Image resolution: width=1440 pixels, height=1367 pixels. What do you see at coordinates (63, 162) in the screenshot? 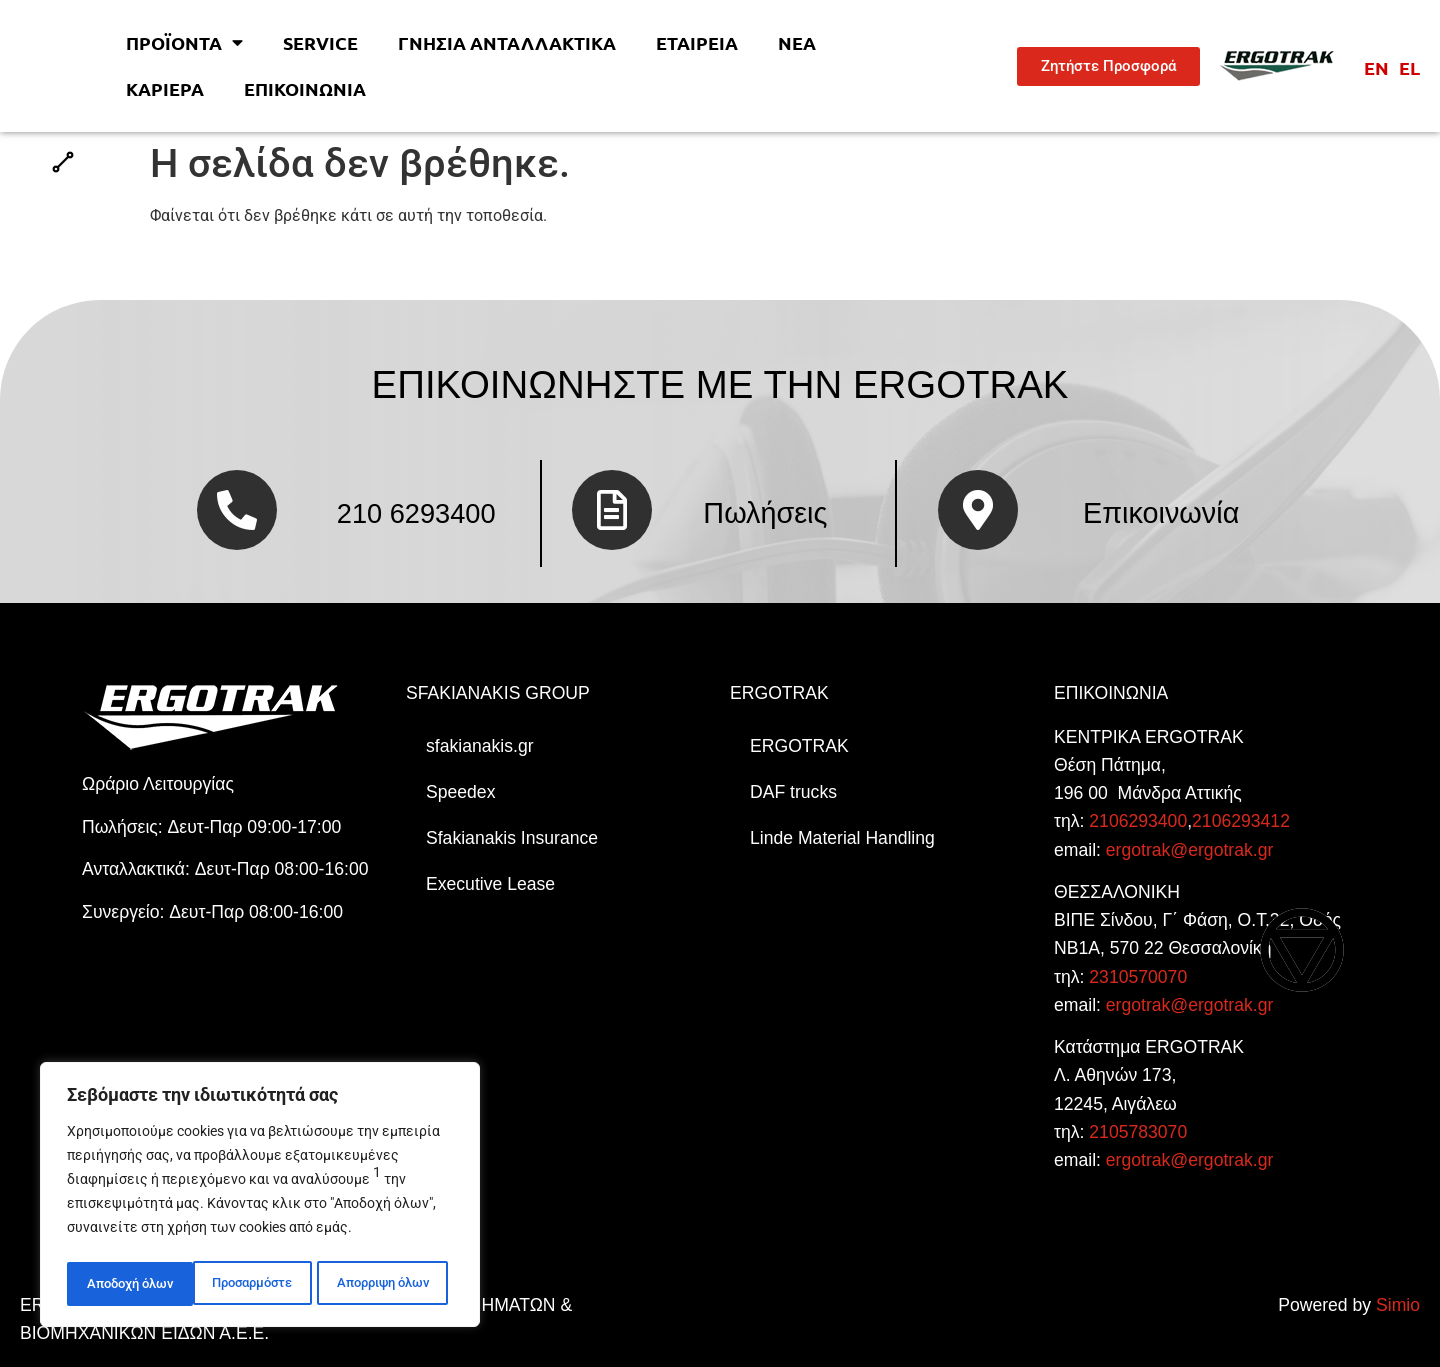
I see `draw a straight line between two points` at bounding box center [63, 162].